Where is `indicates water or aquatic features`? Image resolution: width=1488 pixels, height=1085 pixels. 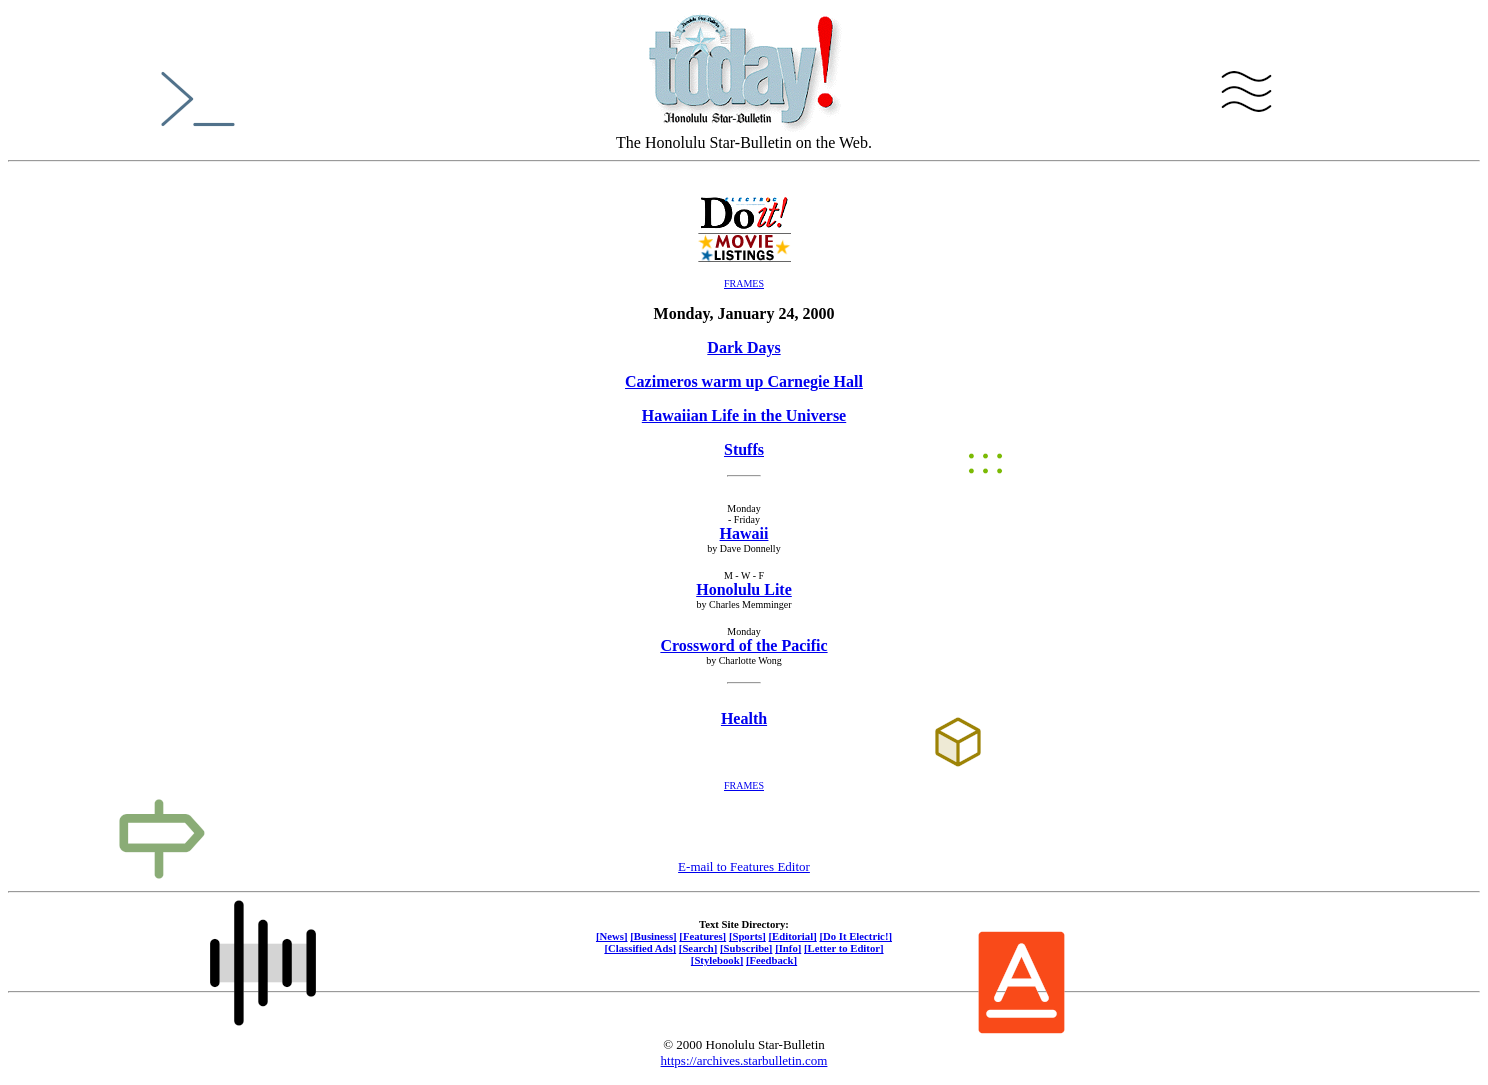 indicates water or aquatic features is located at coordinates (1246, 91).